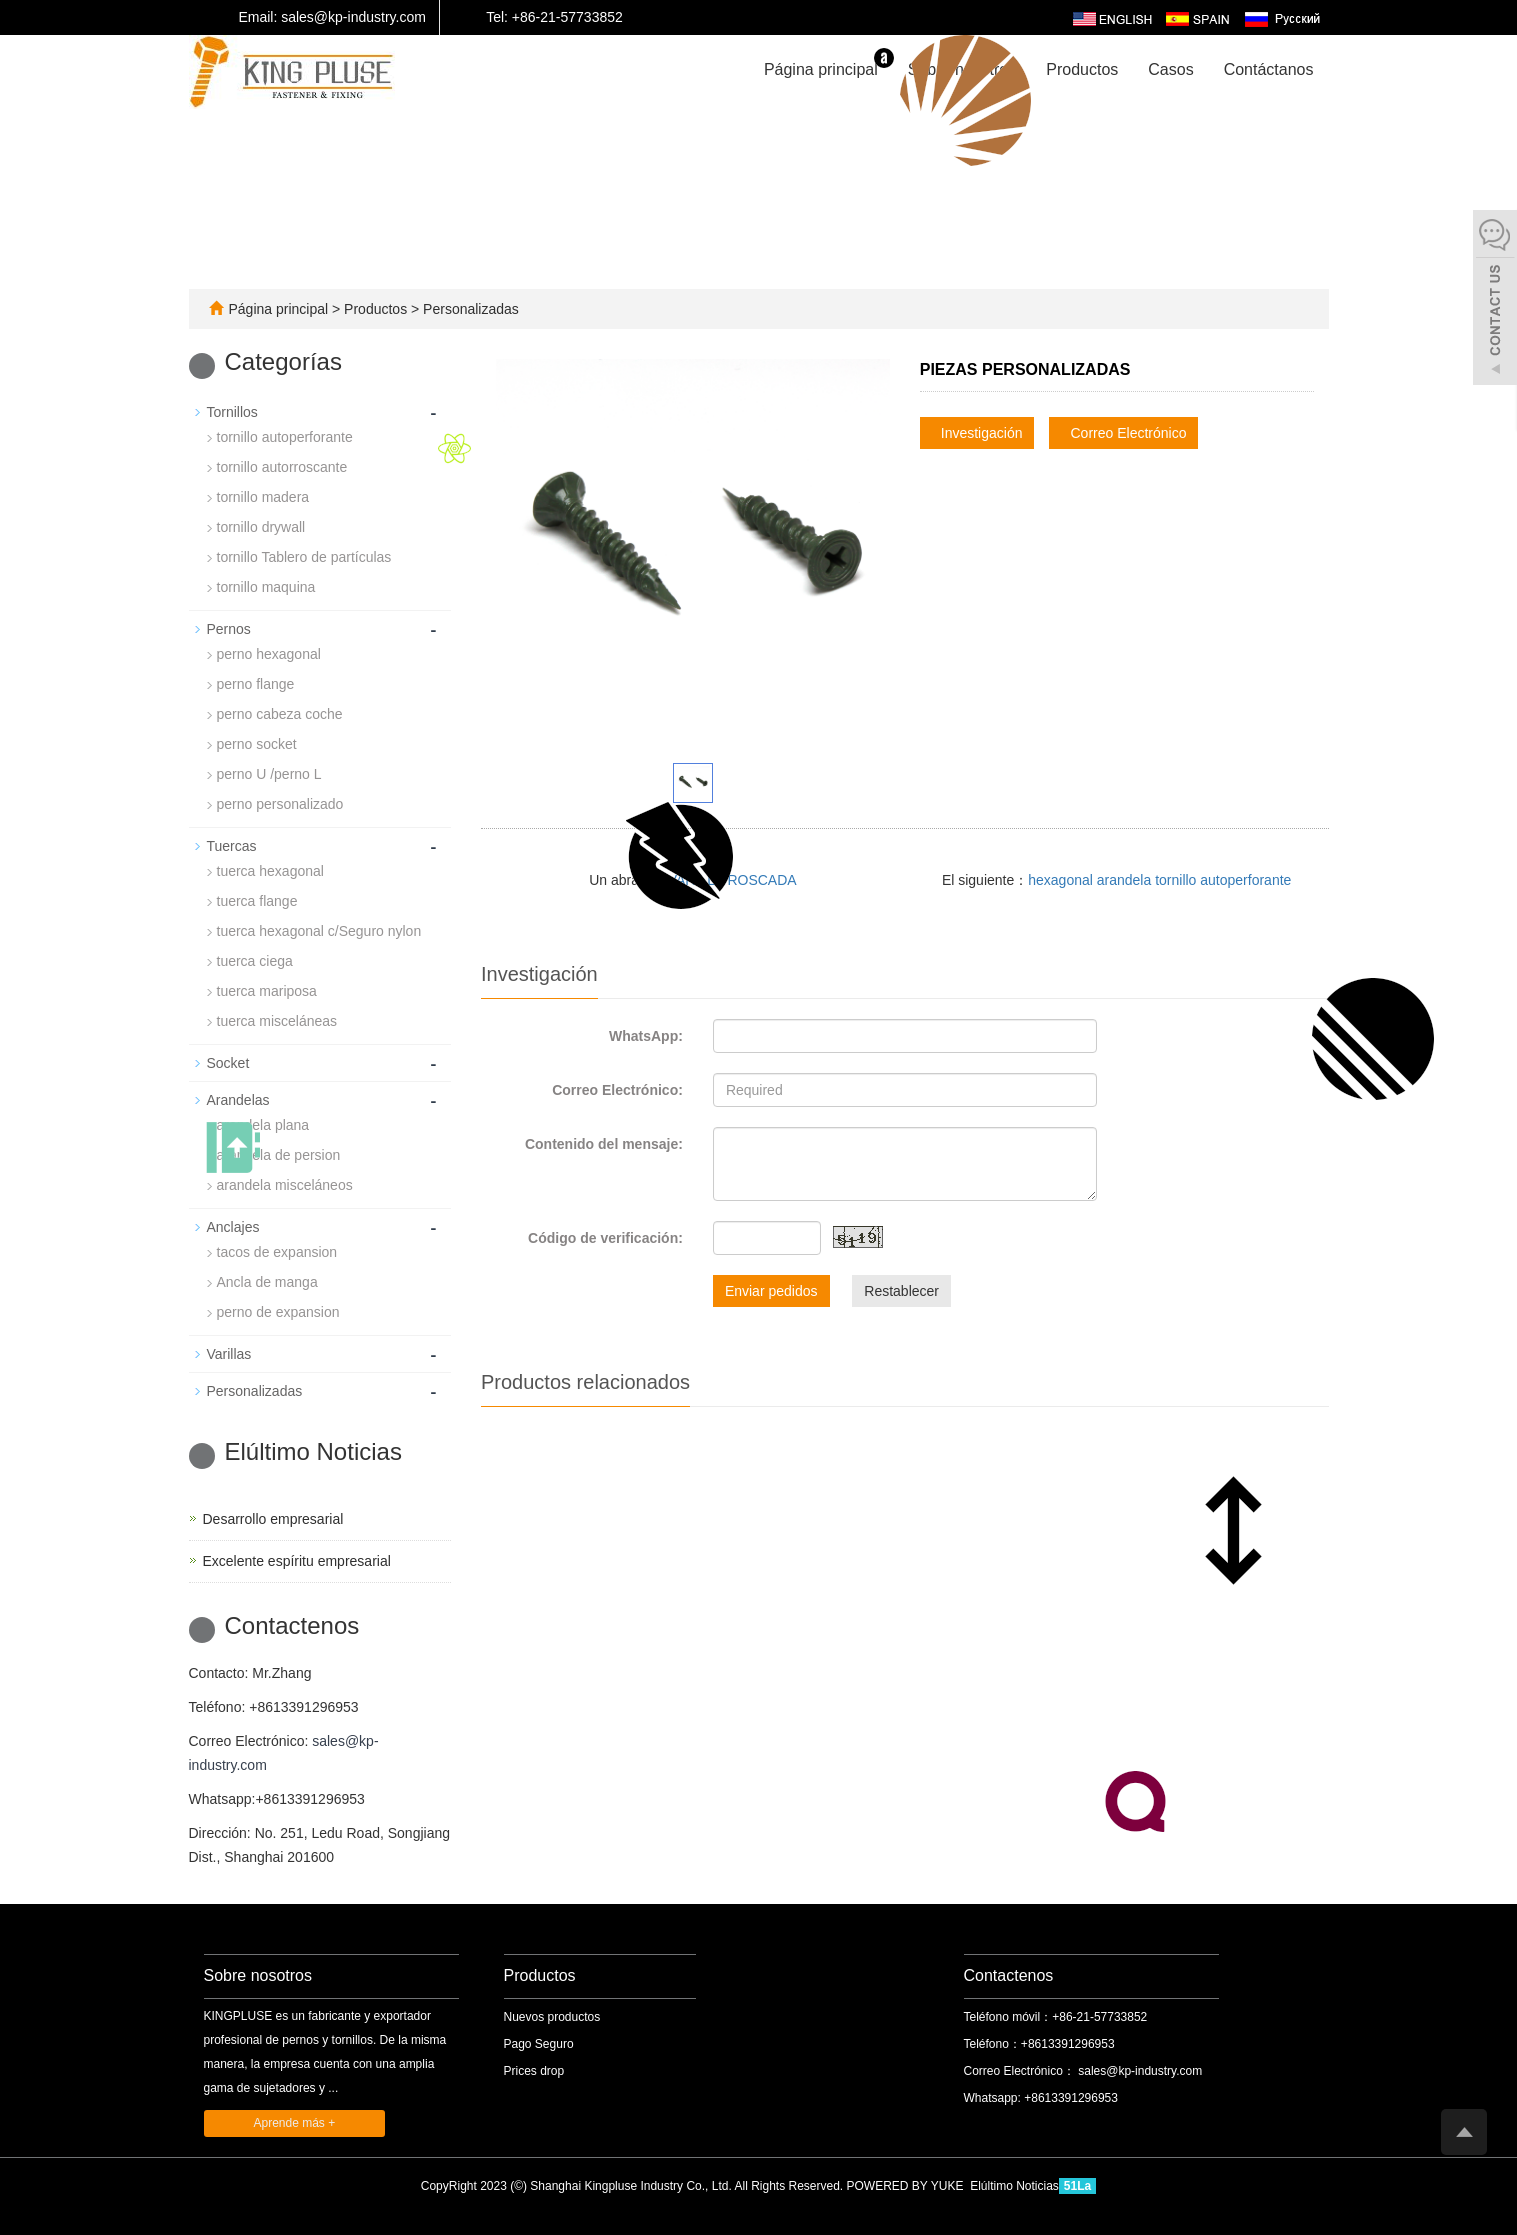  I want to click on open the Quizlet app, so click(1135, 1801).